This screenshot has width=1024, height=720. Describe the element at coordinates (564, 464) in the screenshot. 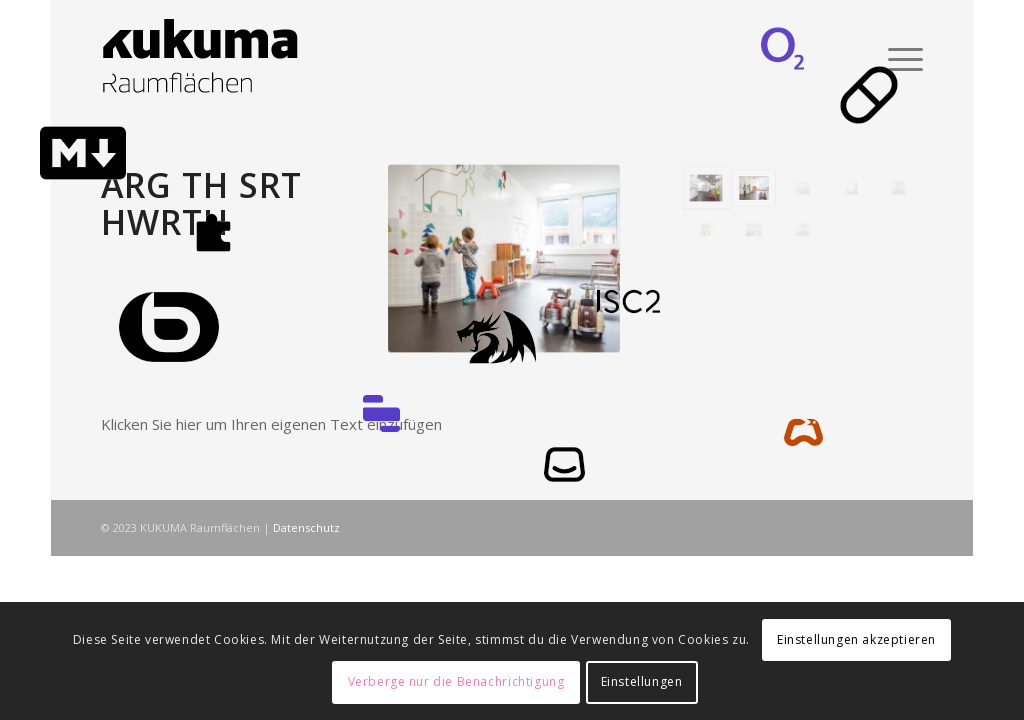

I see `open the Salla e-commerce platform` at that location.